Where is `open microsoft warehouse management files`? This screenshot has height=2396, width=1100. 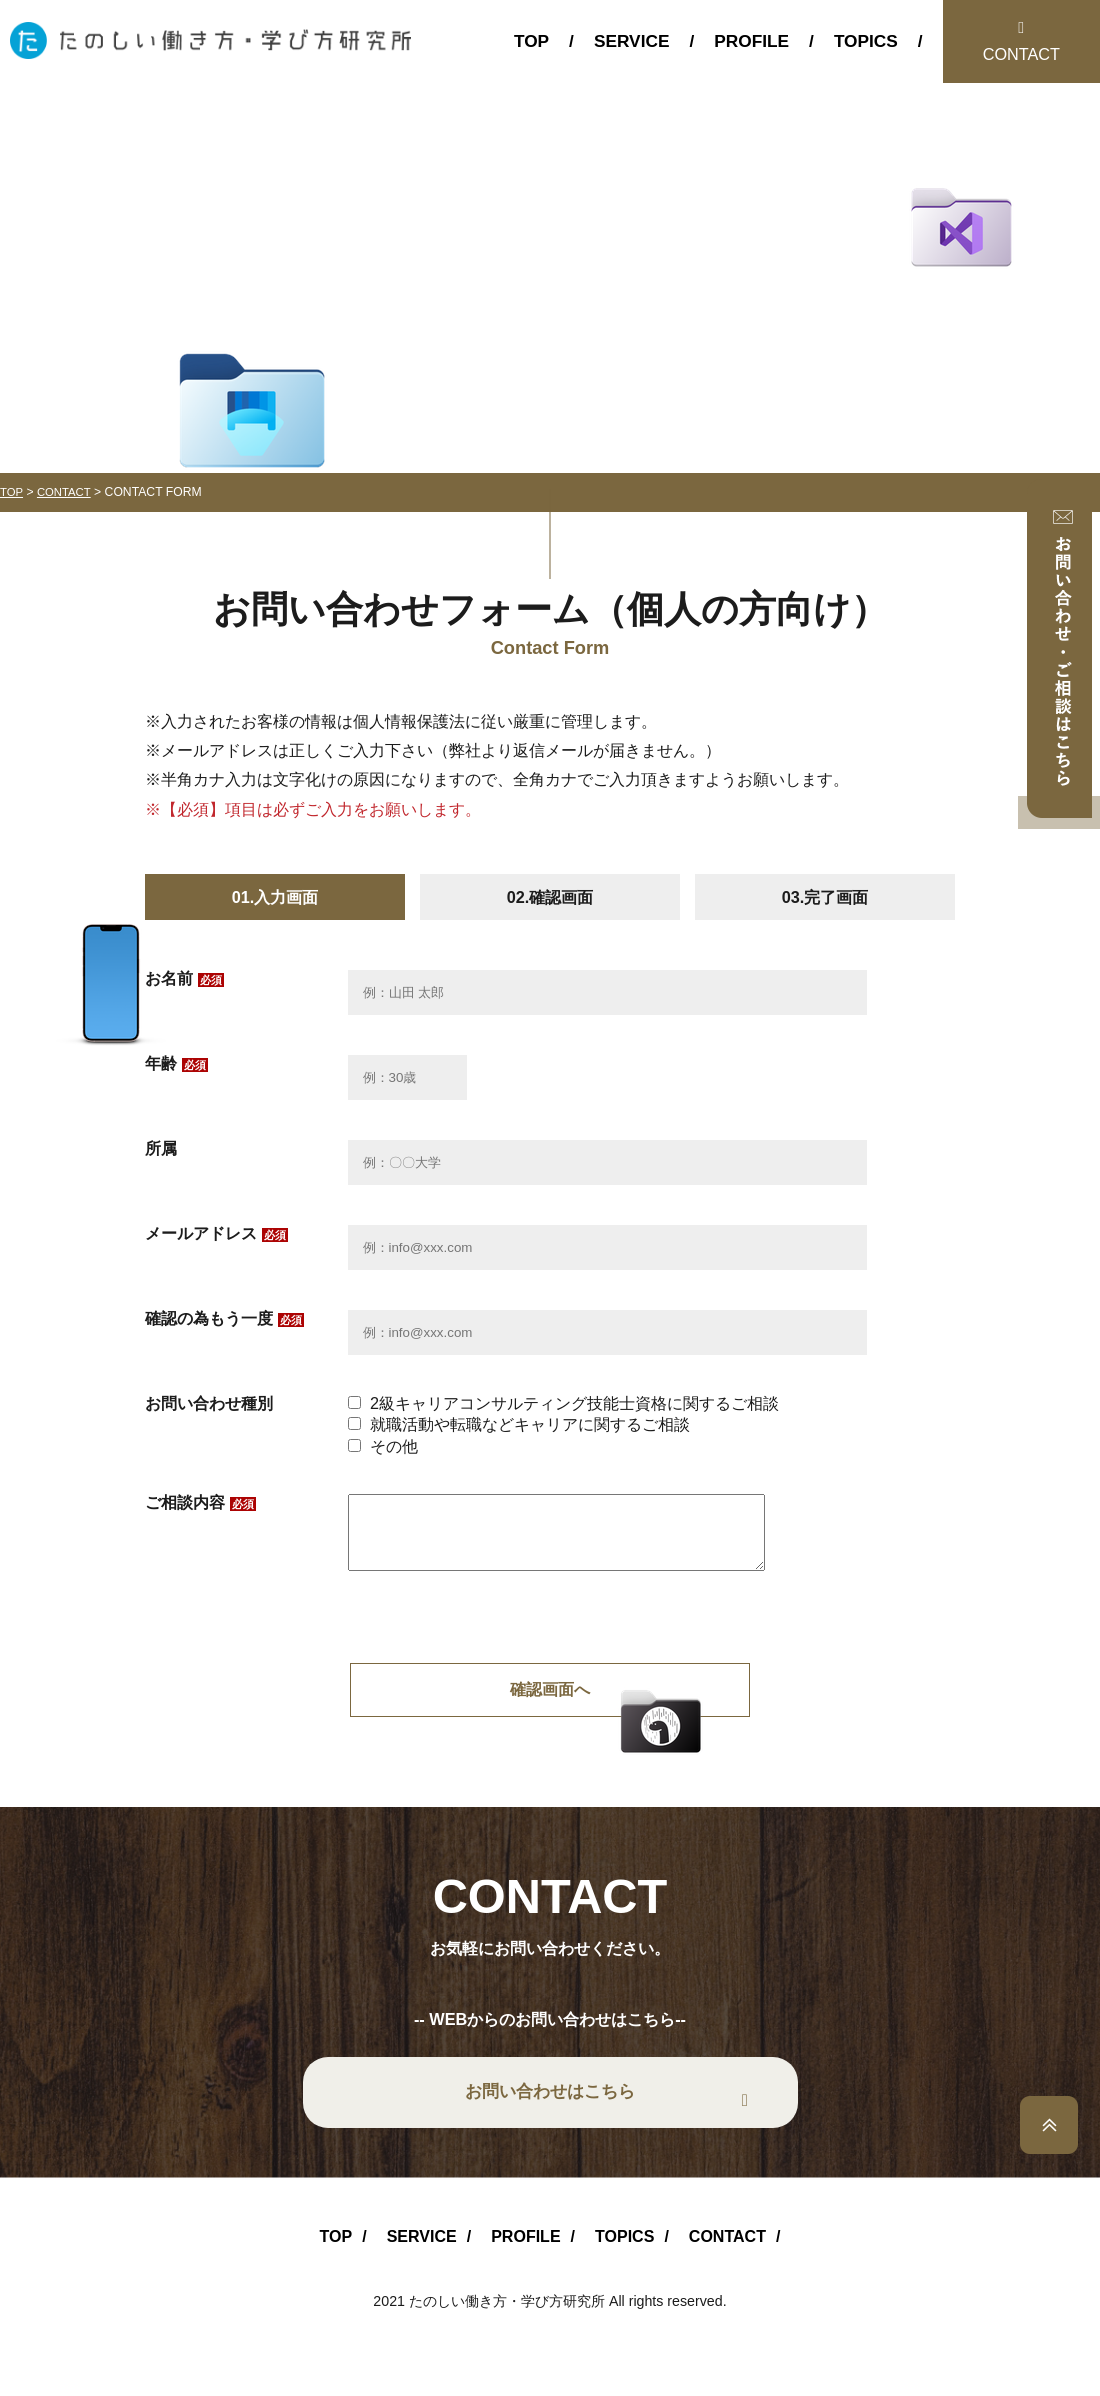 open microsoft warehouse management files is located at coordinates (251, 414).